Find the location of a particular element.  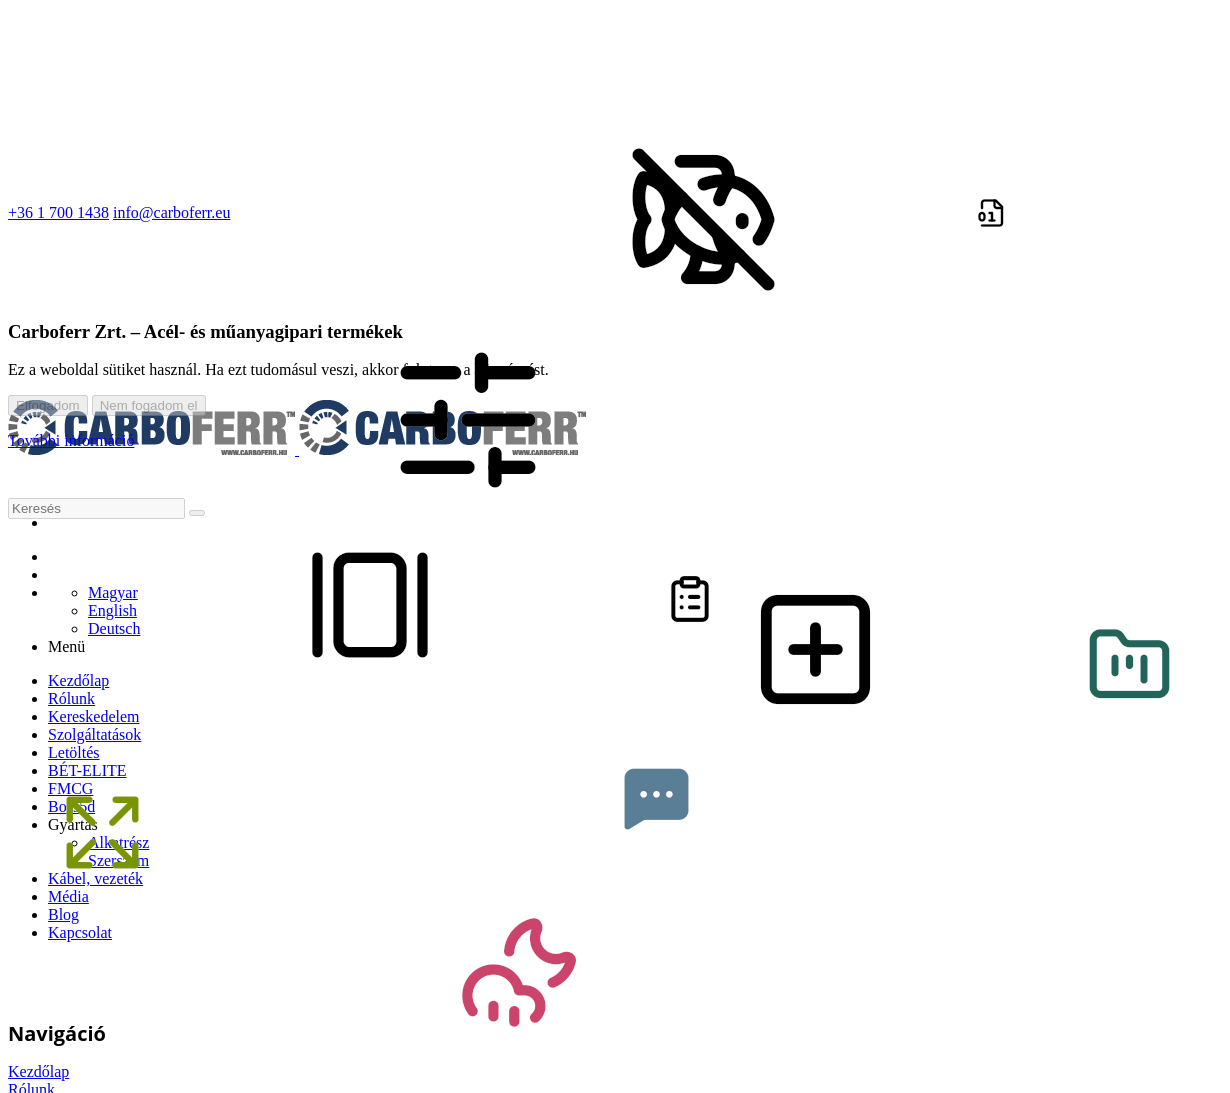

adjust settings or preferences is located at coordinates (468, 420).